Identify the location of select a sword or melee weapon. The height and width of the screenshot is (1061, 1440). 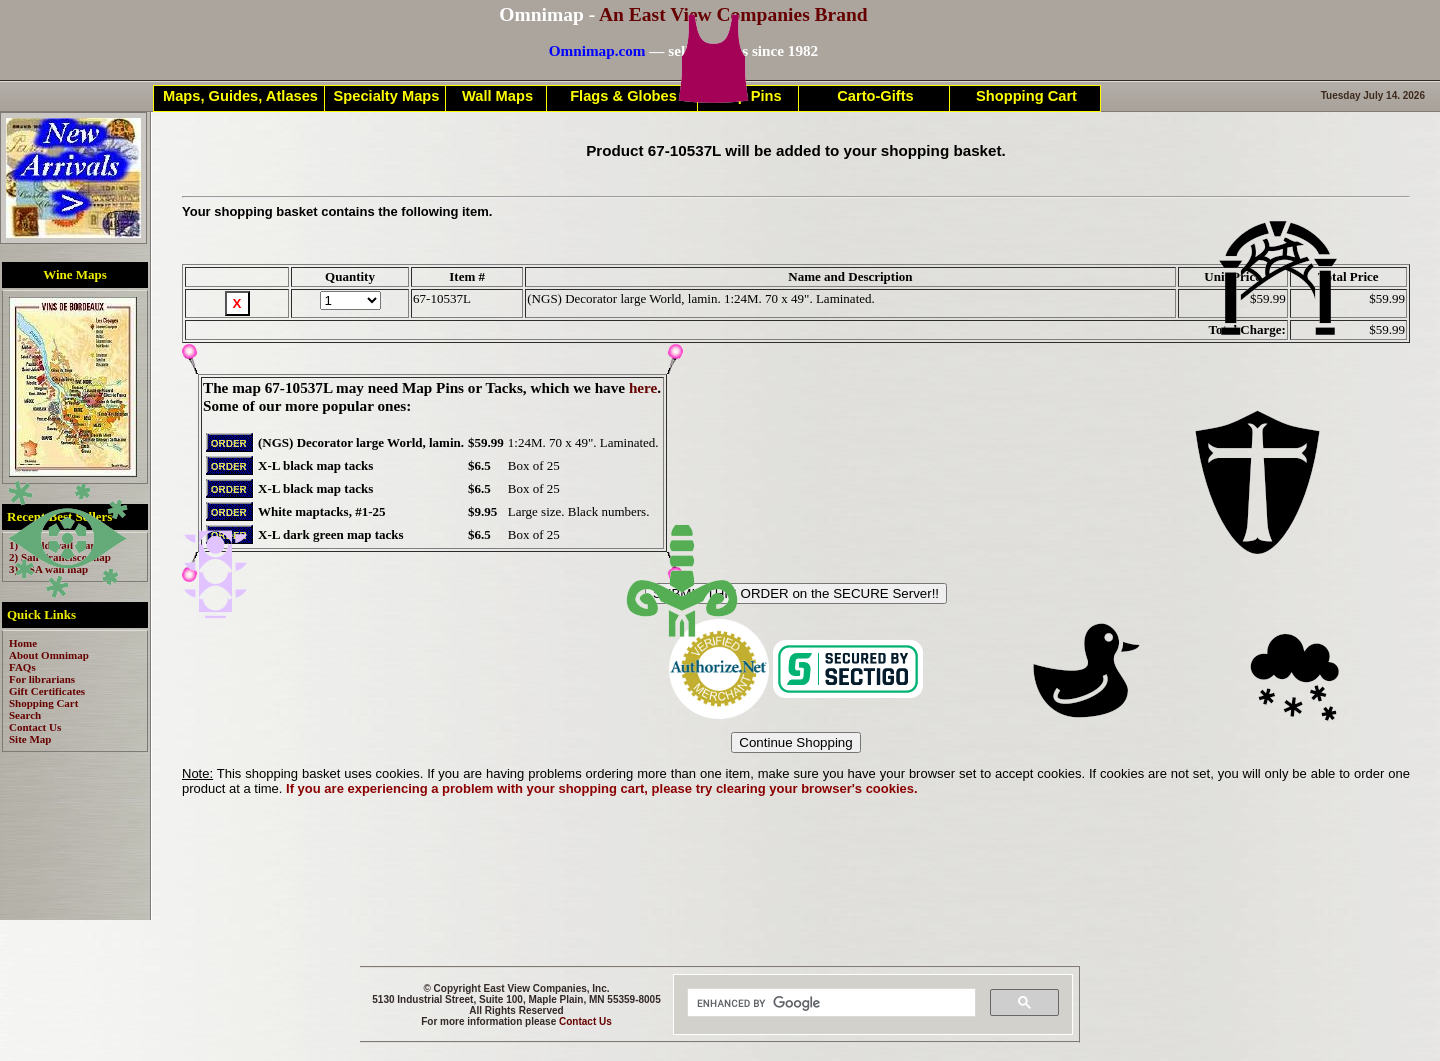
(682, 580).